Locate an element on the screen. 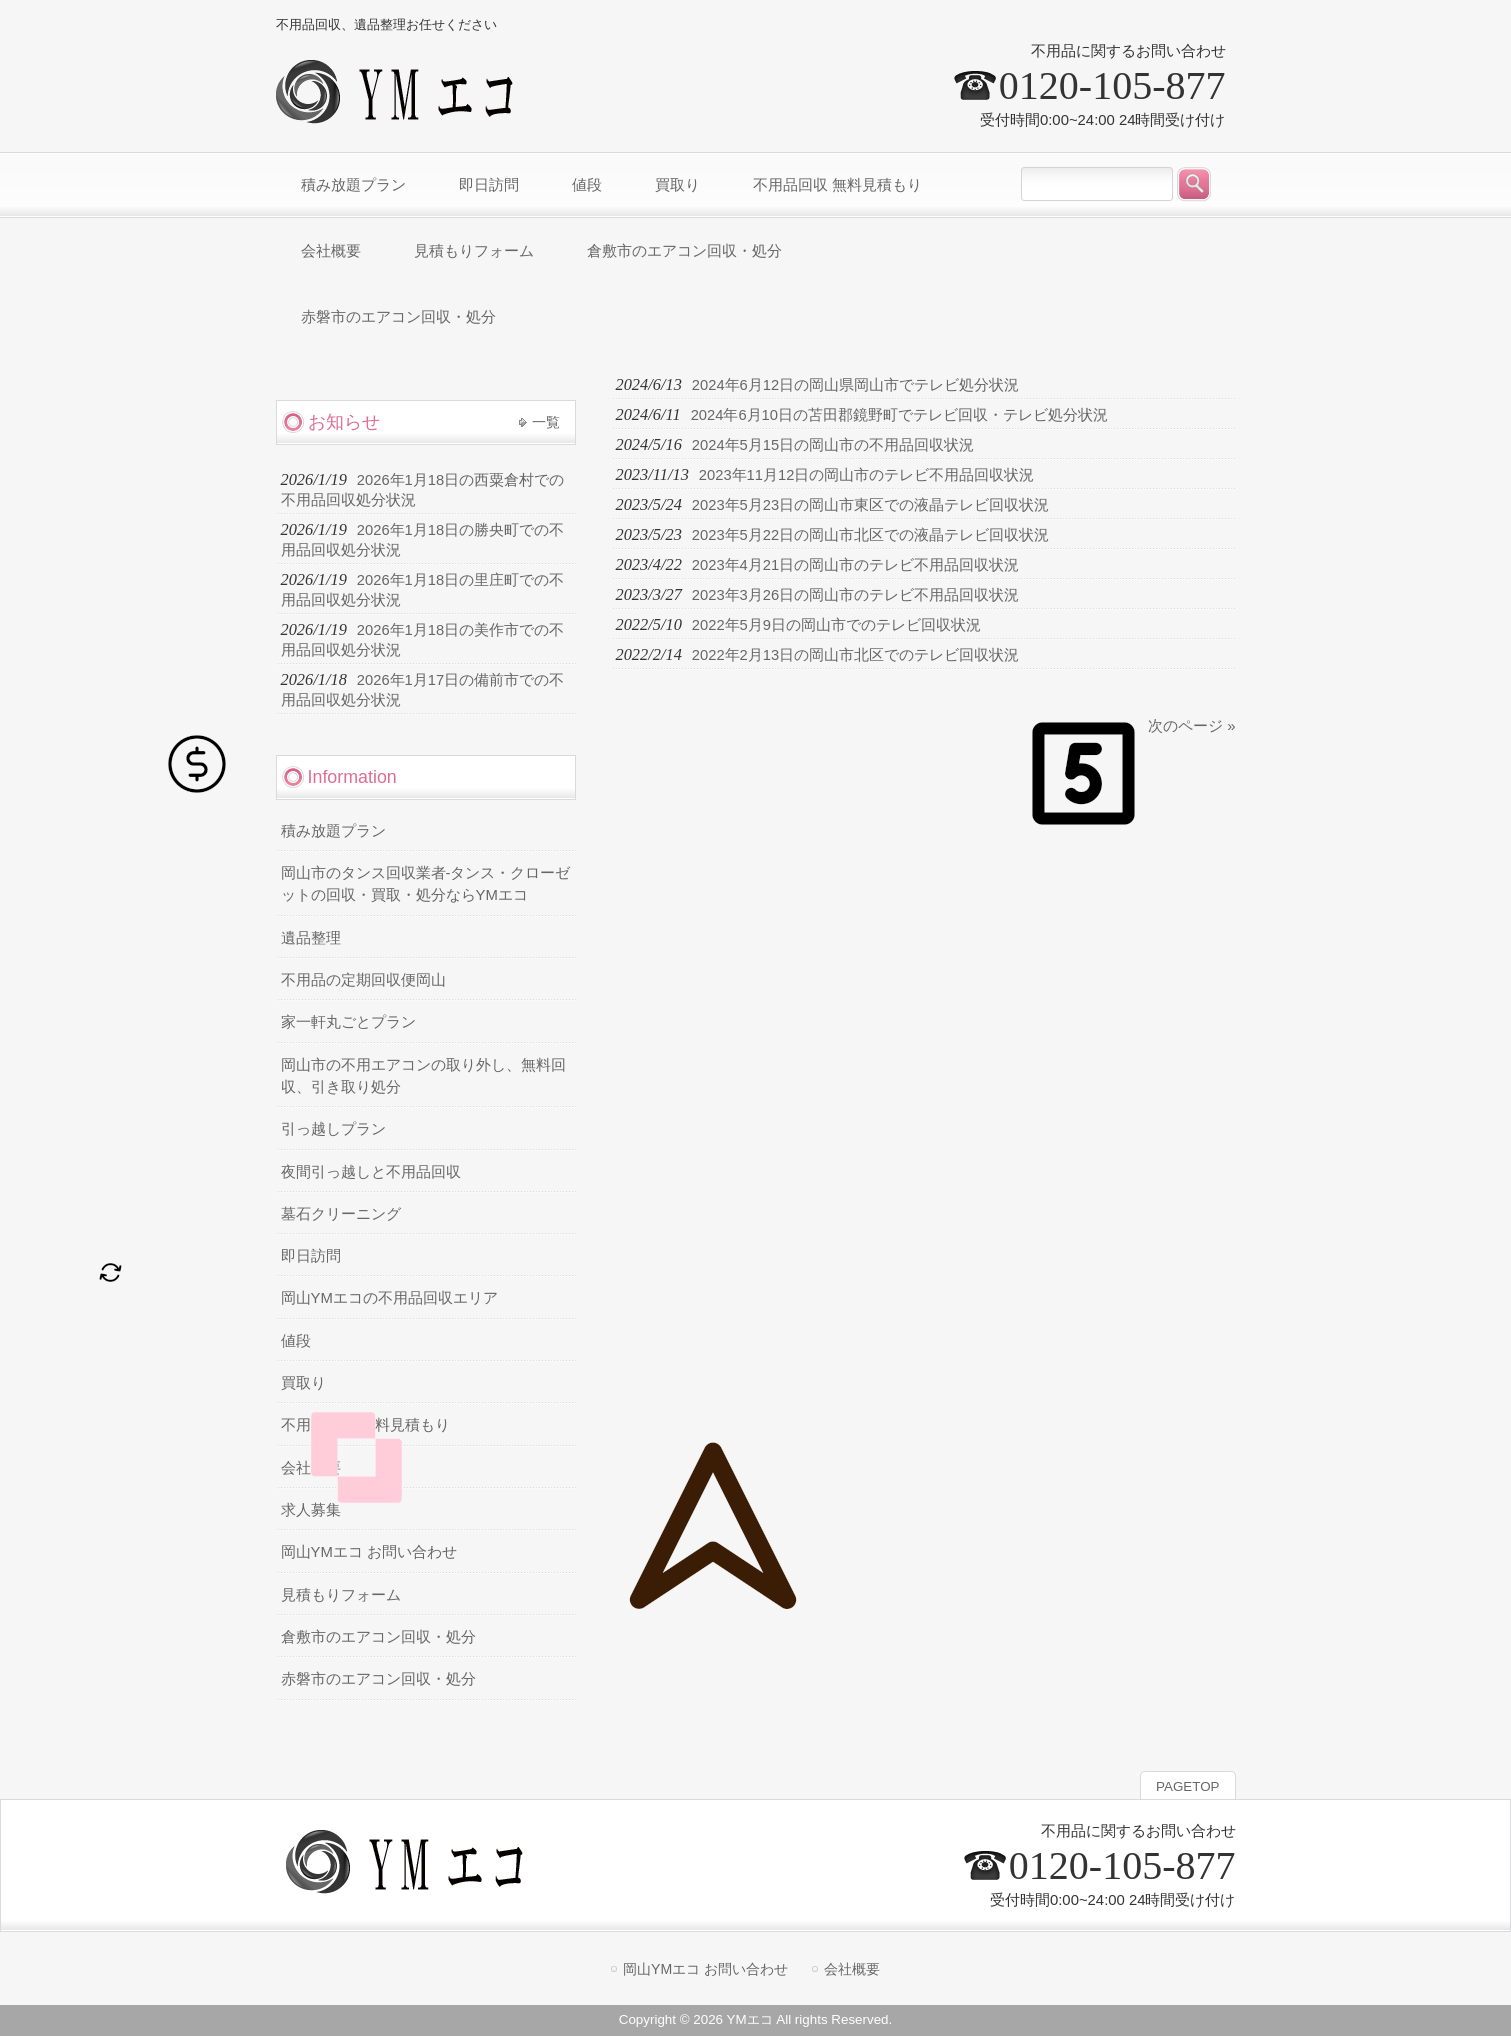  sync data across devices is located at coordinates (110, 1272).